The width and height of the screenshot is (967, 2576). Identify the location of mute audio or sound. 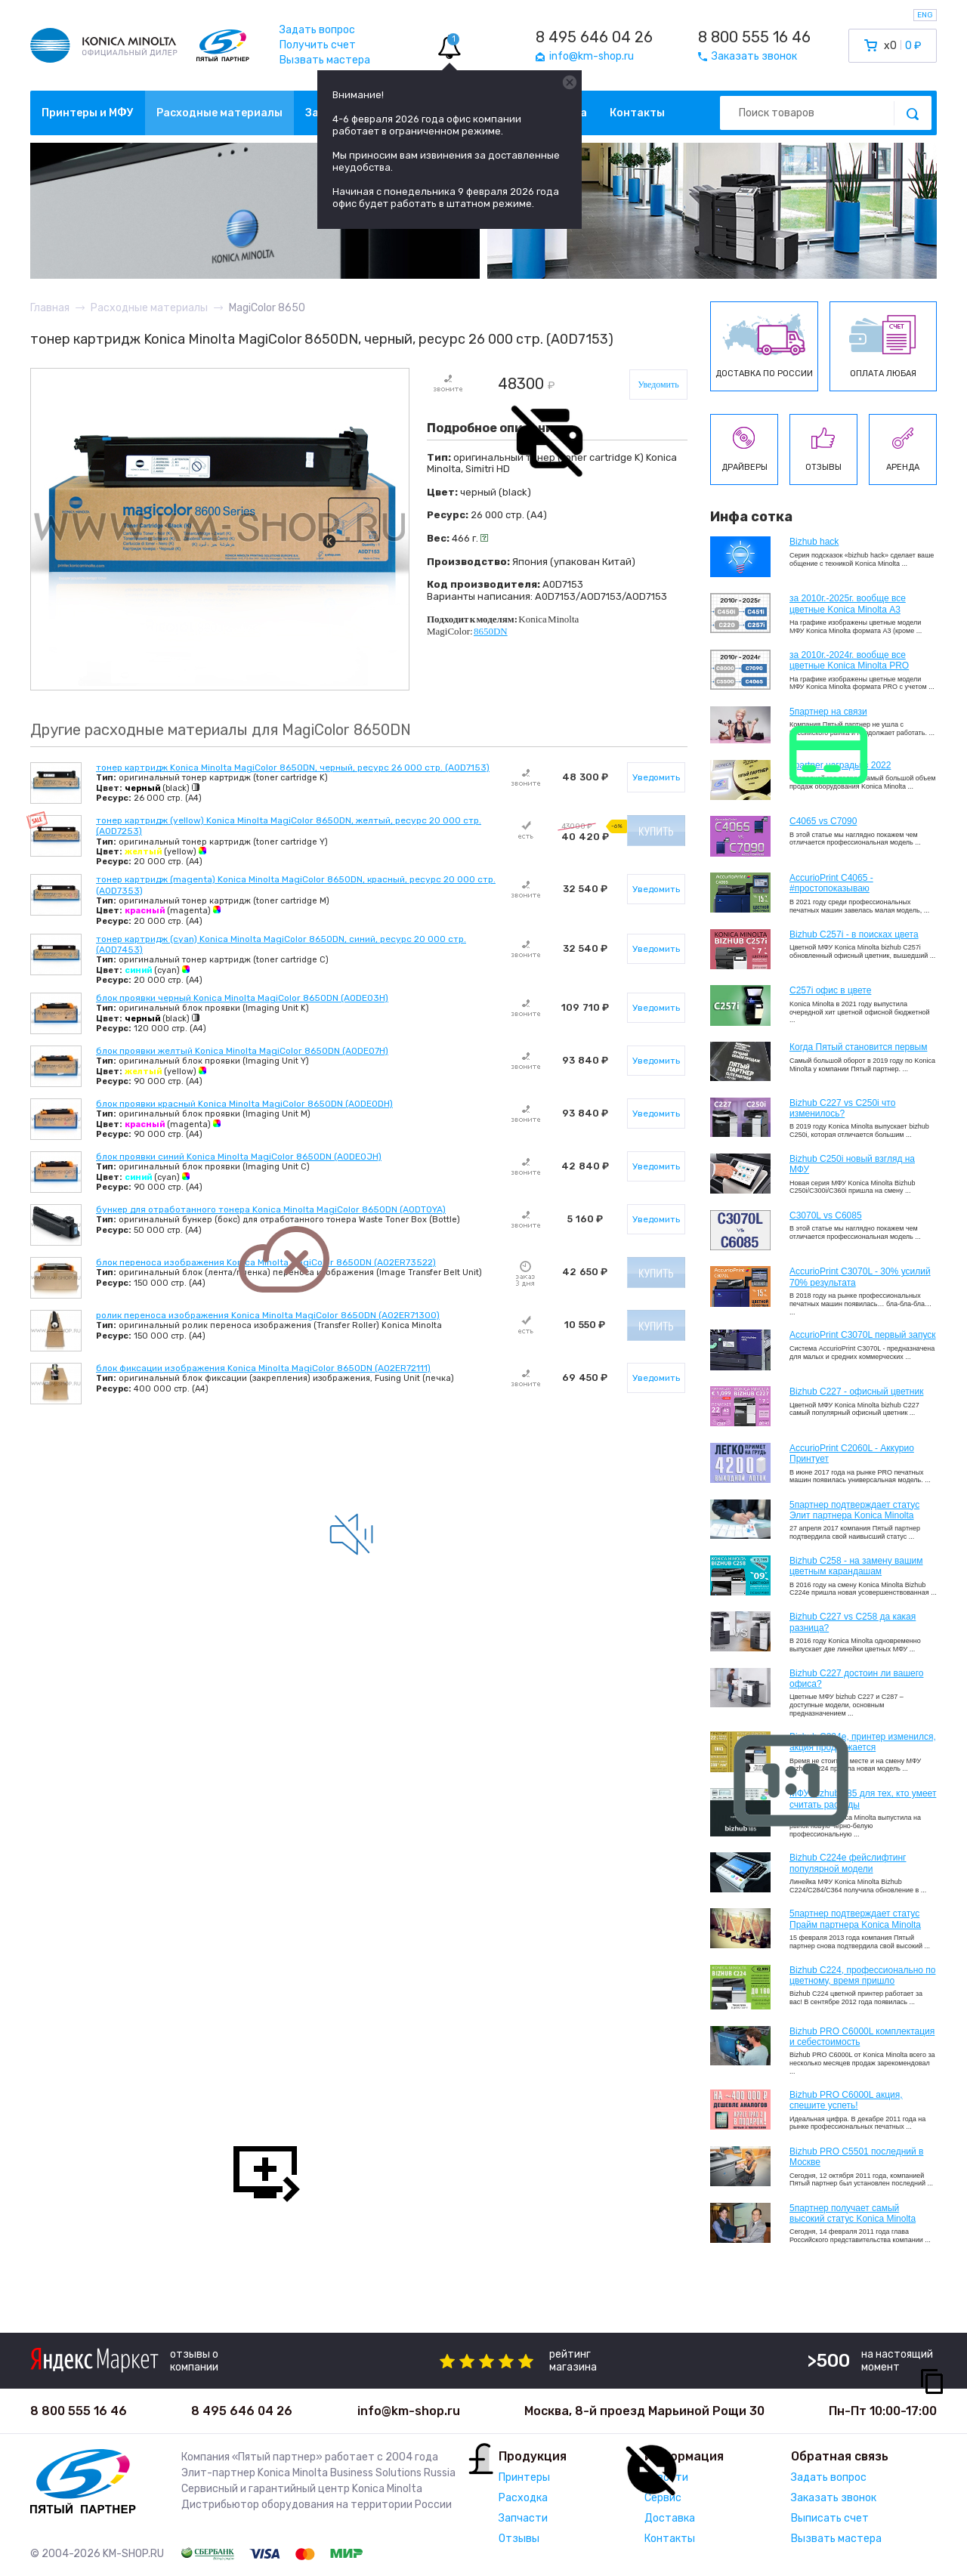
(351, 1534).